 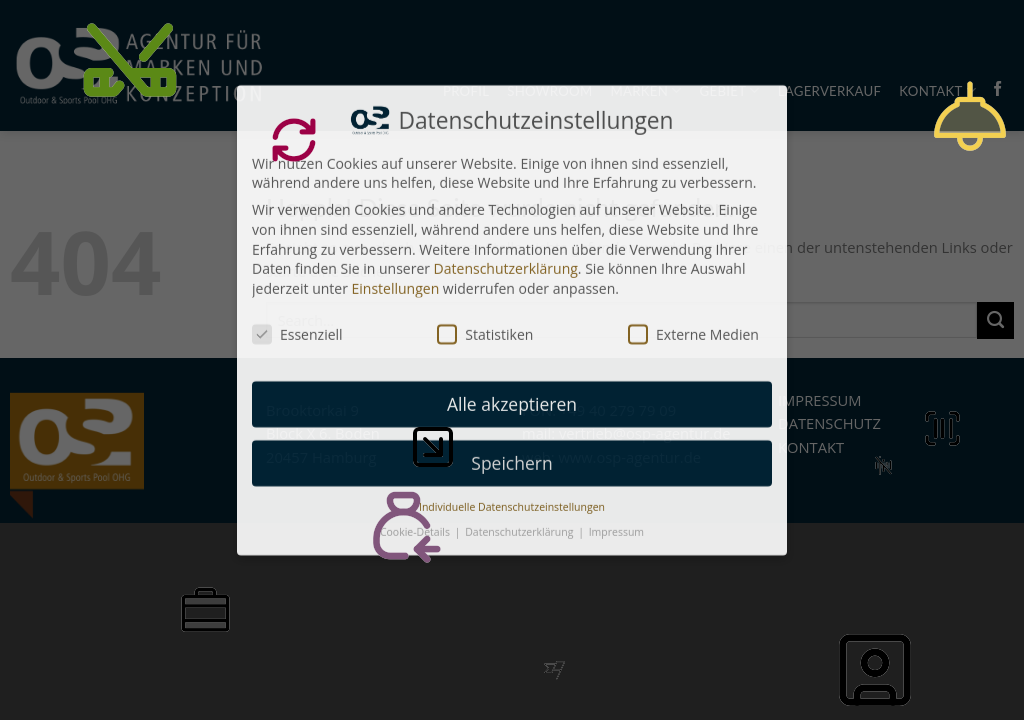 What do you see at coordinates (433, 447) in the screenshot?
I see `move or drag item to bottom-right` at bounding box center [433, 447].